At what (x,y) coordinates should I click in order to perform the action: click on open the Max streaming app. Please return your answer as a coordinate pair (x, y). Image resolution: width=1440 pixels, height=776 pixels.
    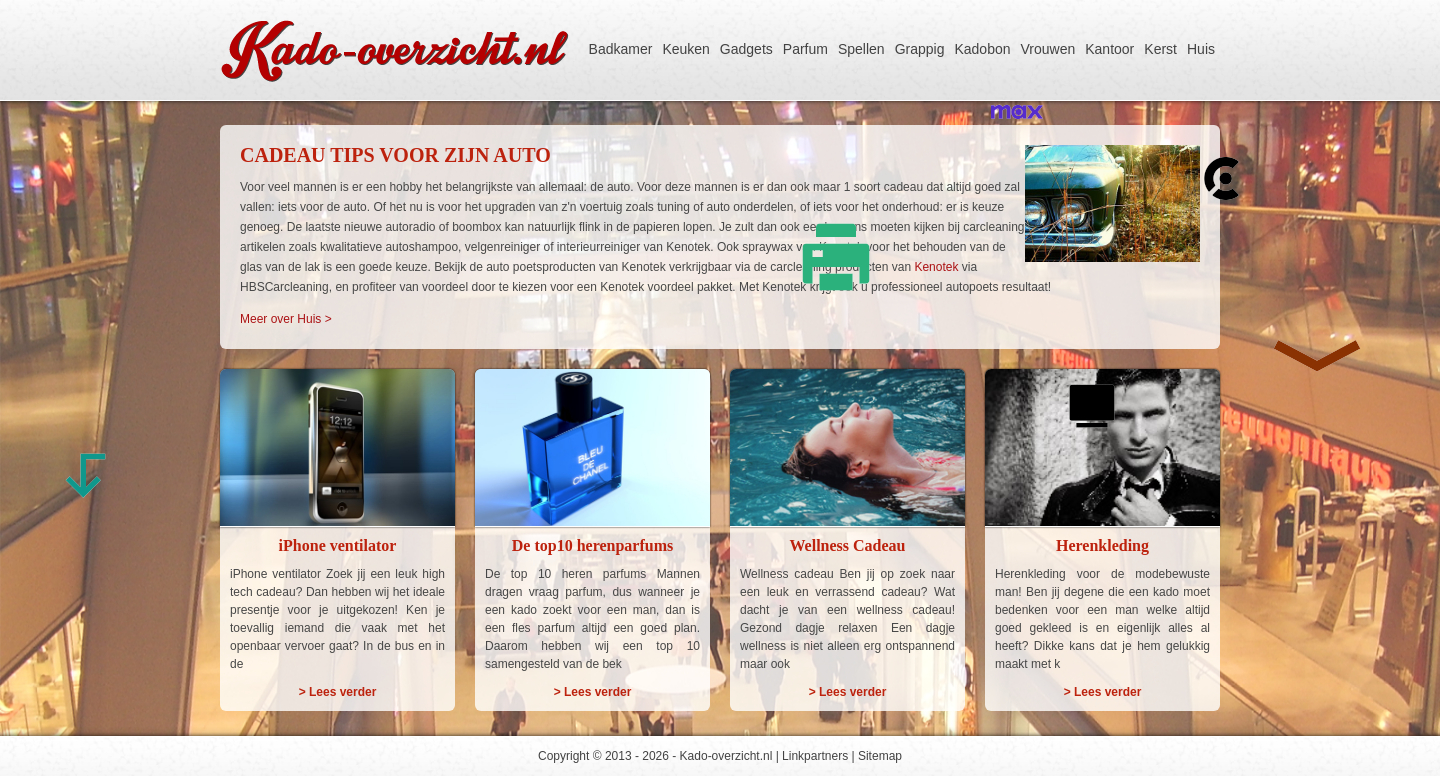
    Looking at the image, I should click on (1017, 112).